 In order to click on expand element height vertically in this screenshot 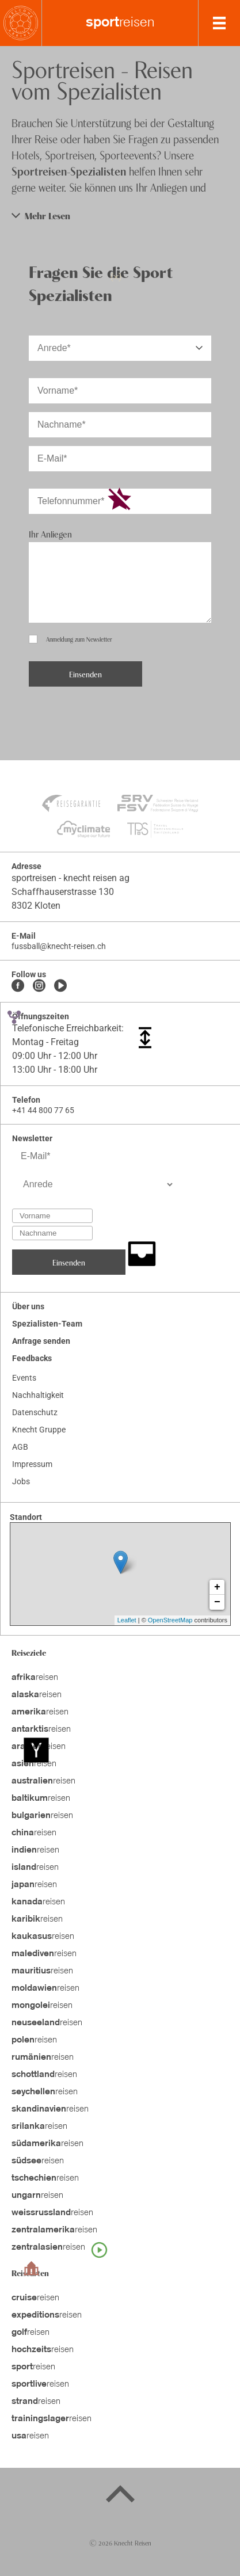, I will do `click(145, 1038)`.